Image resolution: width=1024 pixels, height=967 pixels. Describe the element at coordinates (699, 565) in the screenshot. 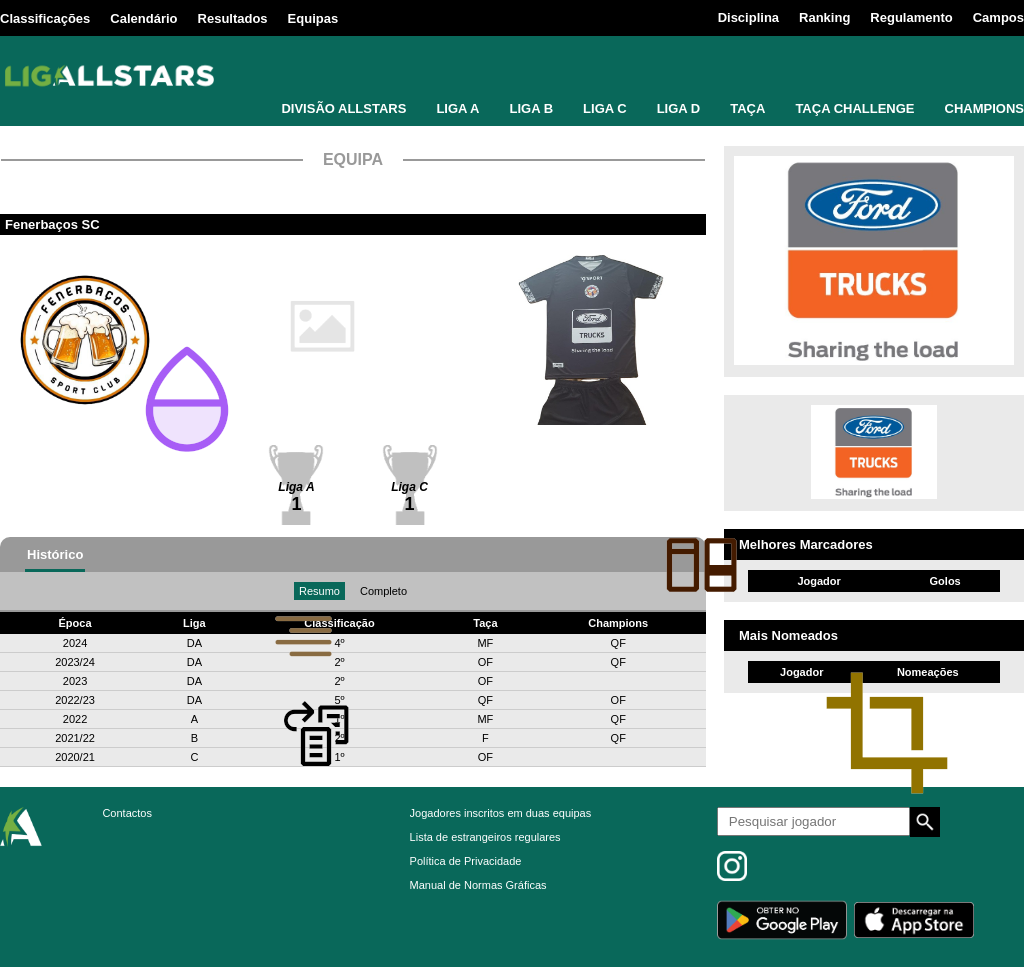

I see `compare file differences` at that location.